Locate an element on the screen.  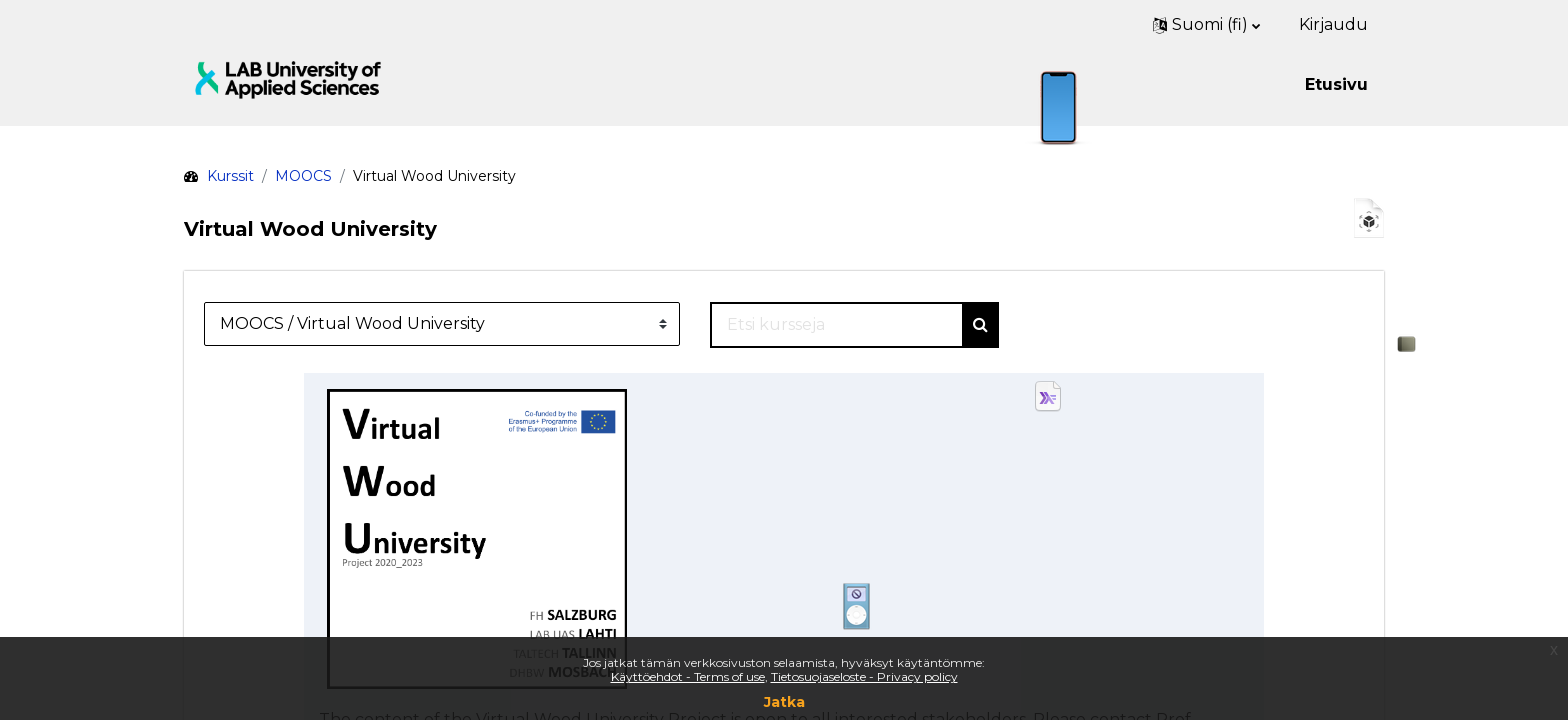
a haskell source code file is located at coordinates (1048, 396).